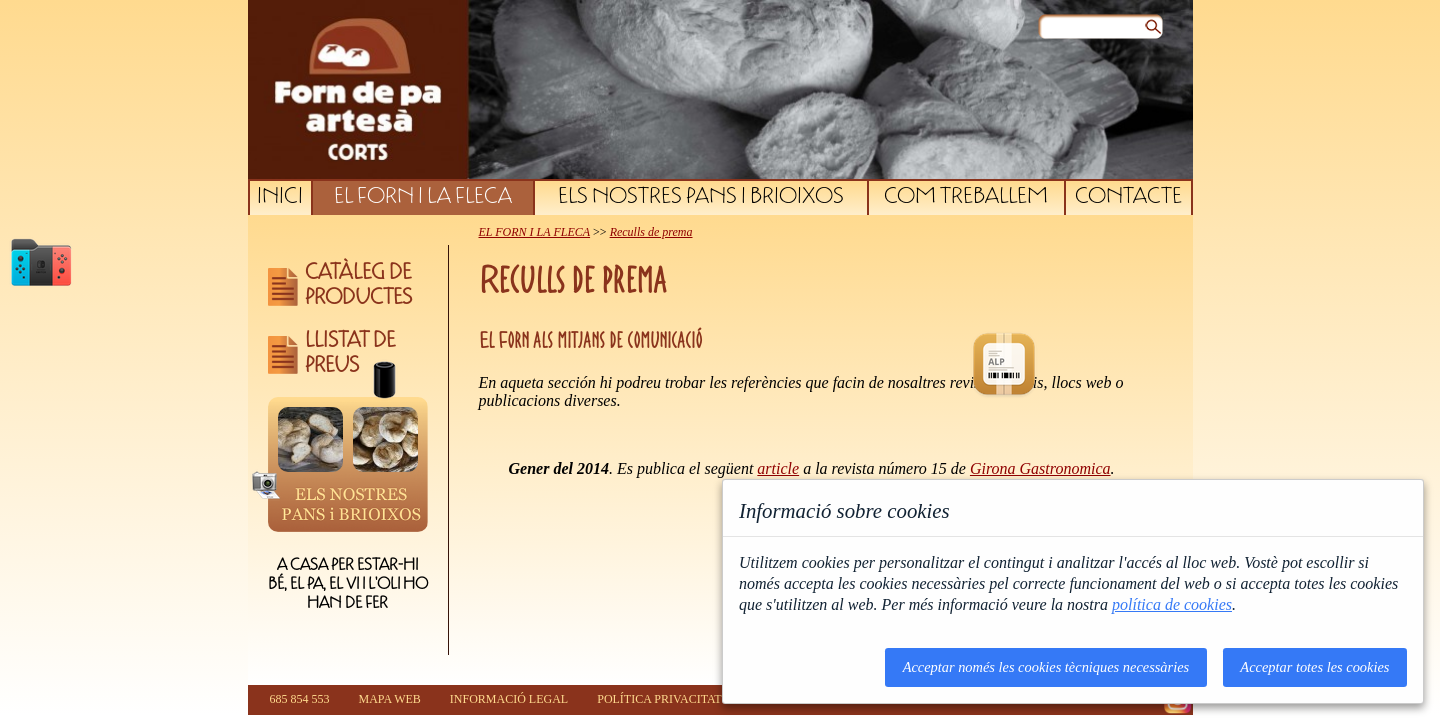 Image resolution: width=1440 pixels, height=720 pixels. Describe the element at coordinates (41, 264) in the screenshot. I see `open nintendo switch games folder` at that location.